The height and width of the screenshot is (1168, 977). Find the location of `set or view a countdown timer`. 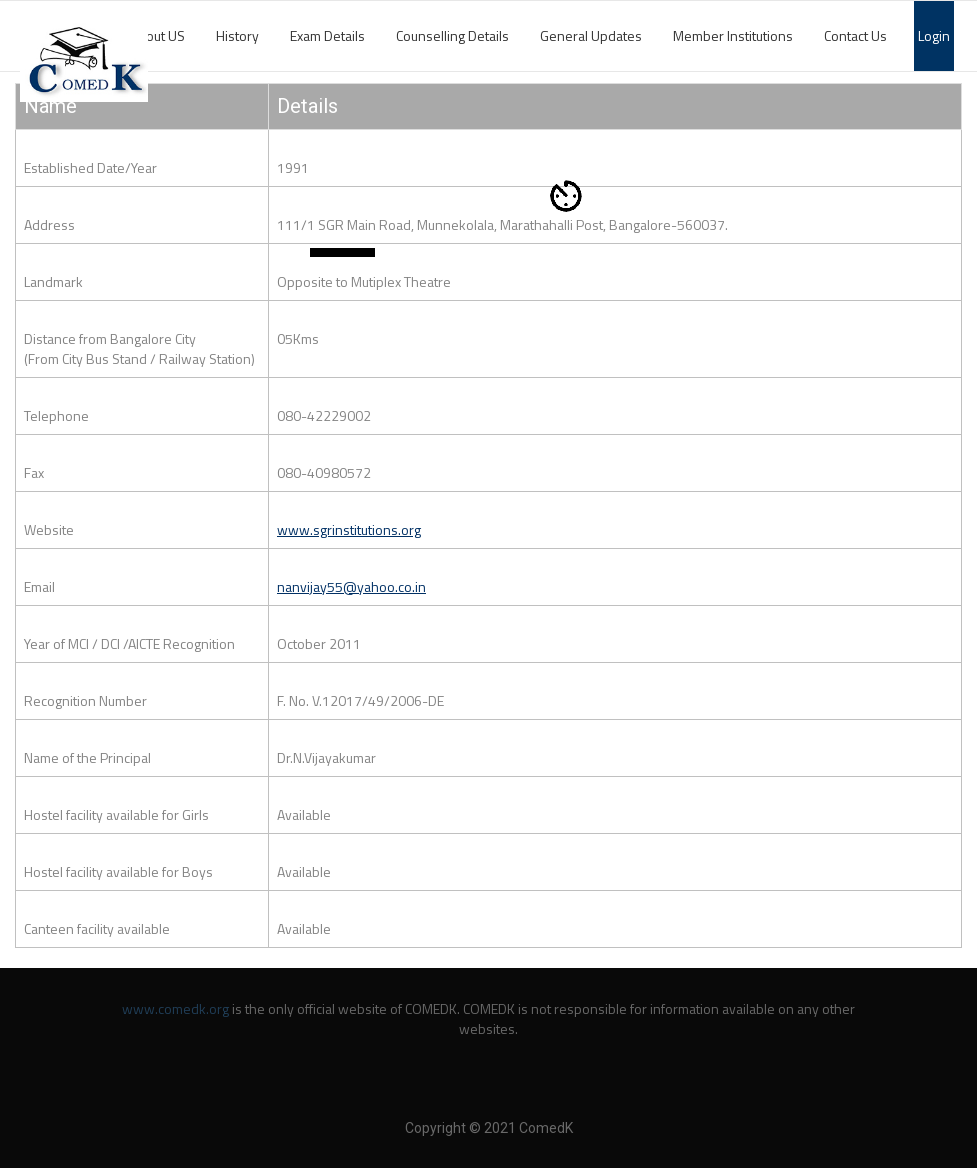

set or view a countdown timer is located at coordinates (566, 196).